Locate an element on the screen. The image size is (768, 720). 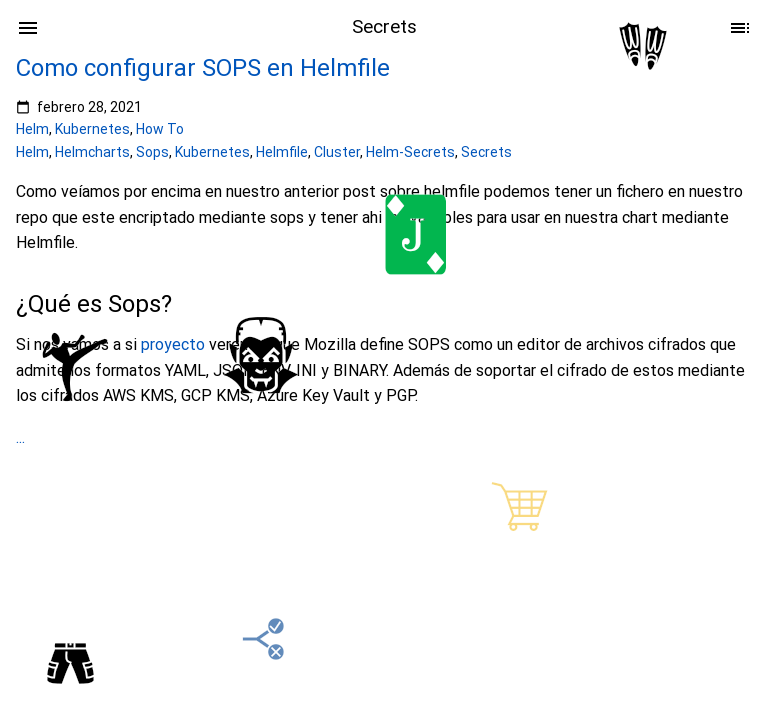
select vampire character class is located at coordinates (261, 355).